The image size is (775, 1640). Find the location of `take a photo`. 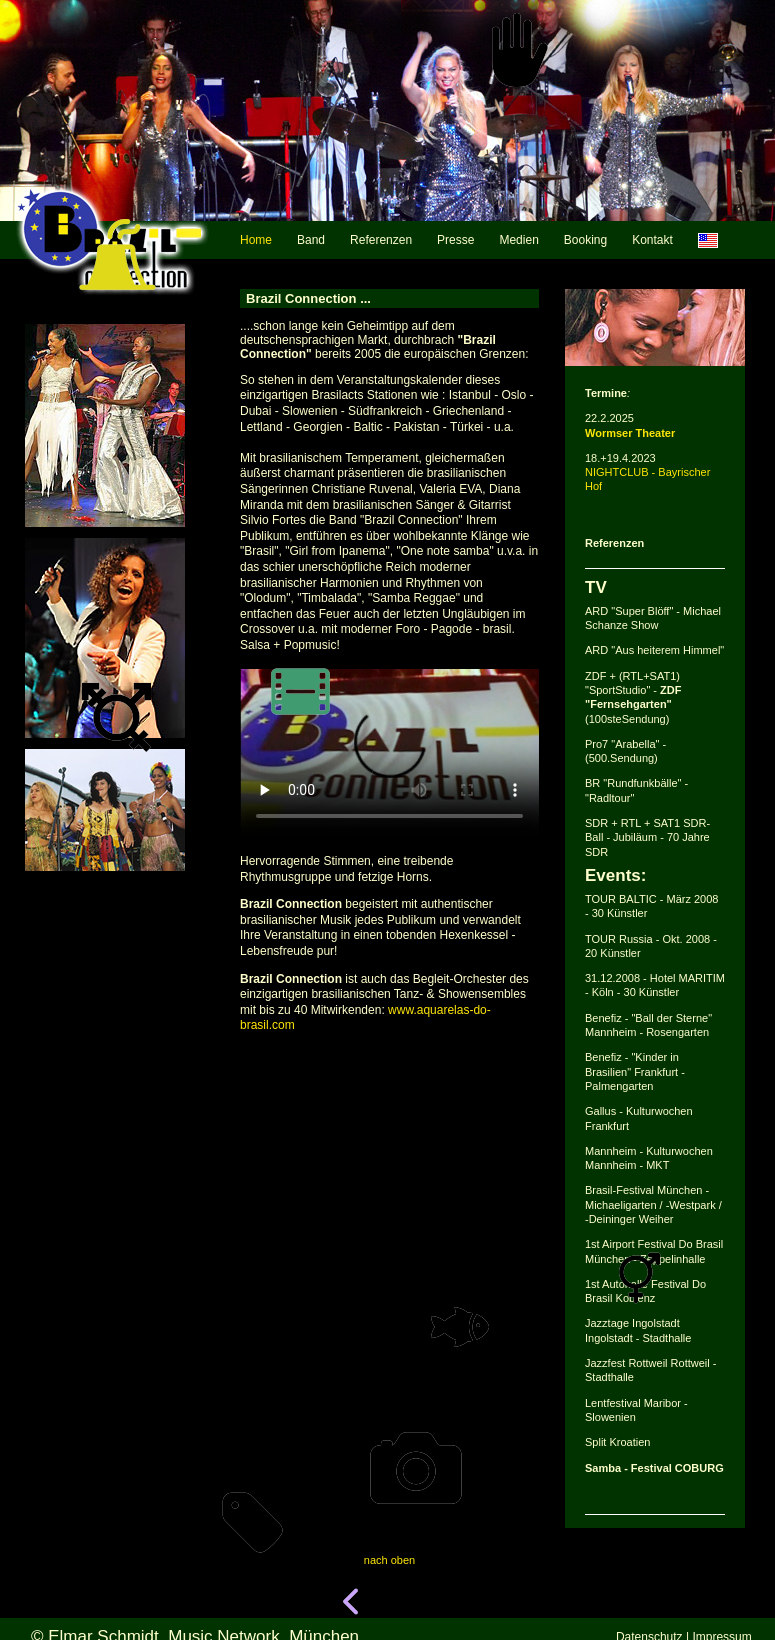

take a photo is located at coordinates (416, 1468).